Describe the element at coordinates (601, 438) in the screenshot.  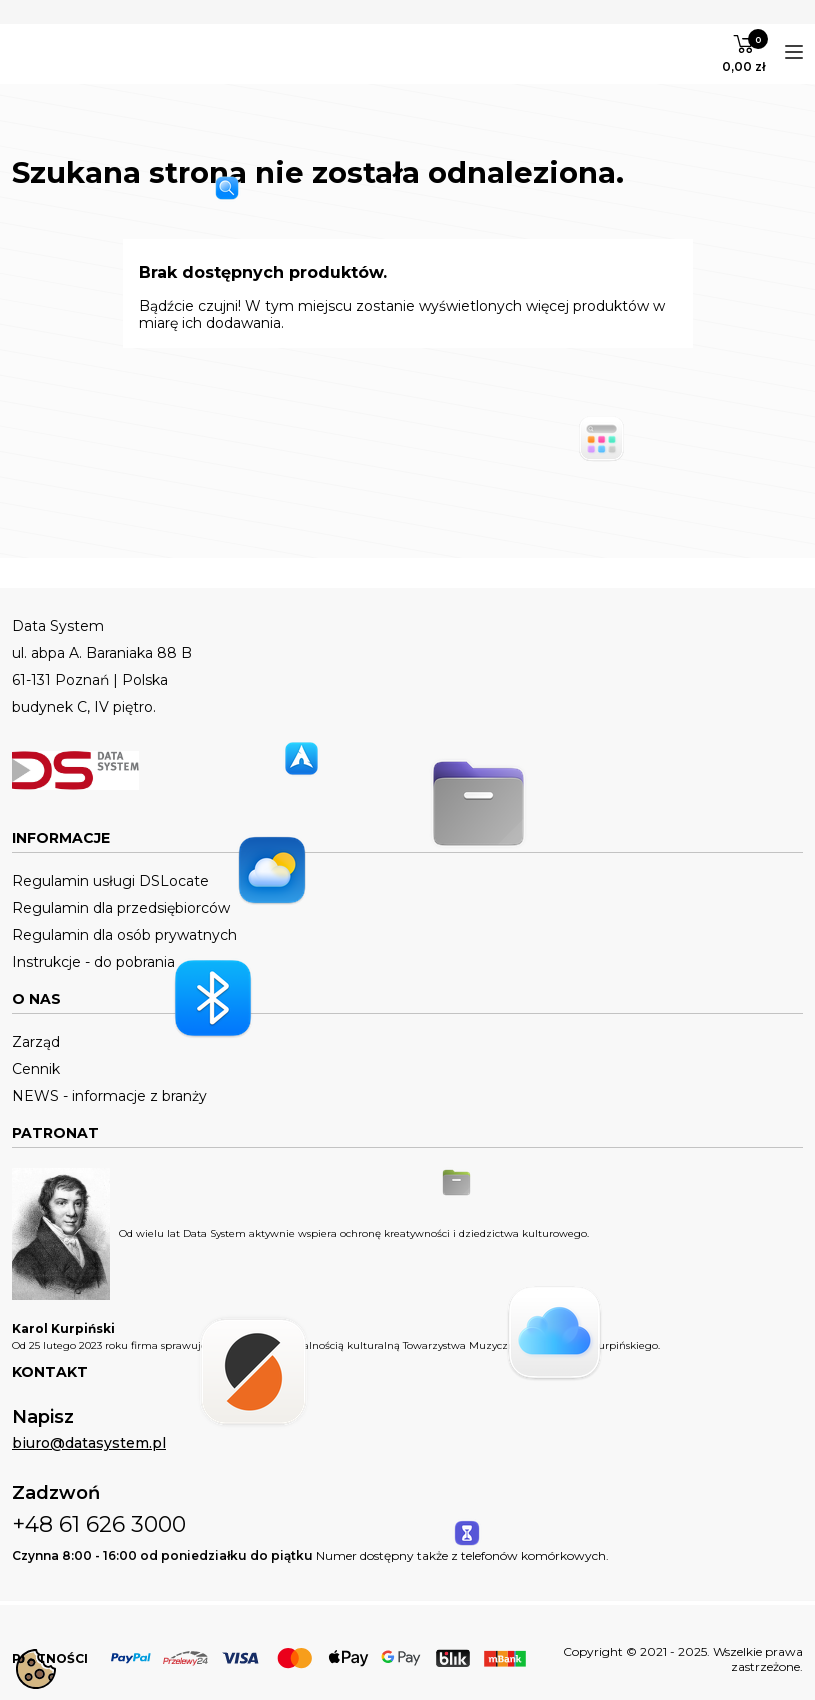
I see `open the app launcher or app library` at that location.